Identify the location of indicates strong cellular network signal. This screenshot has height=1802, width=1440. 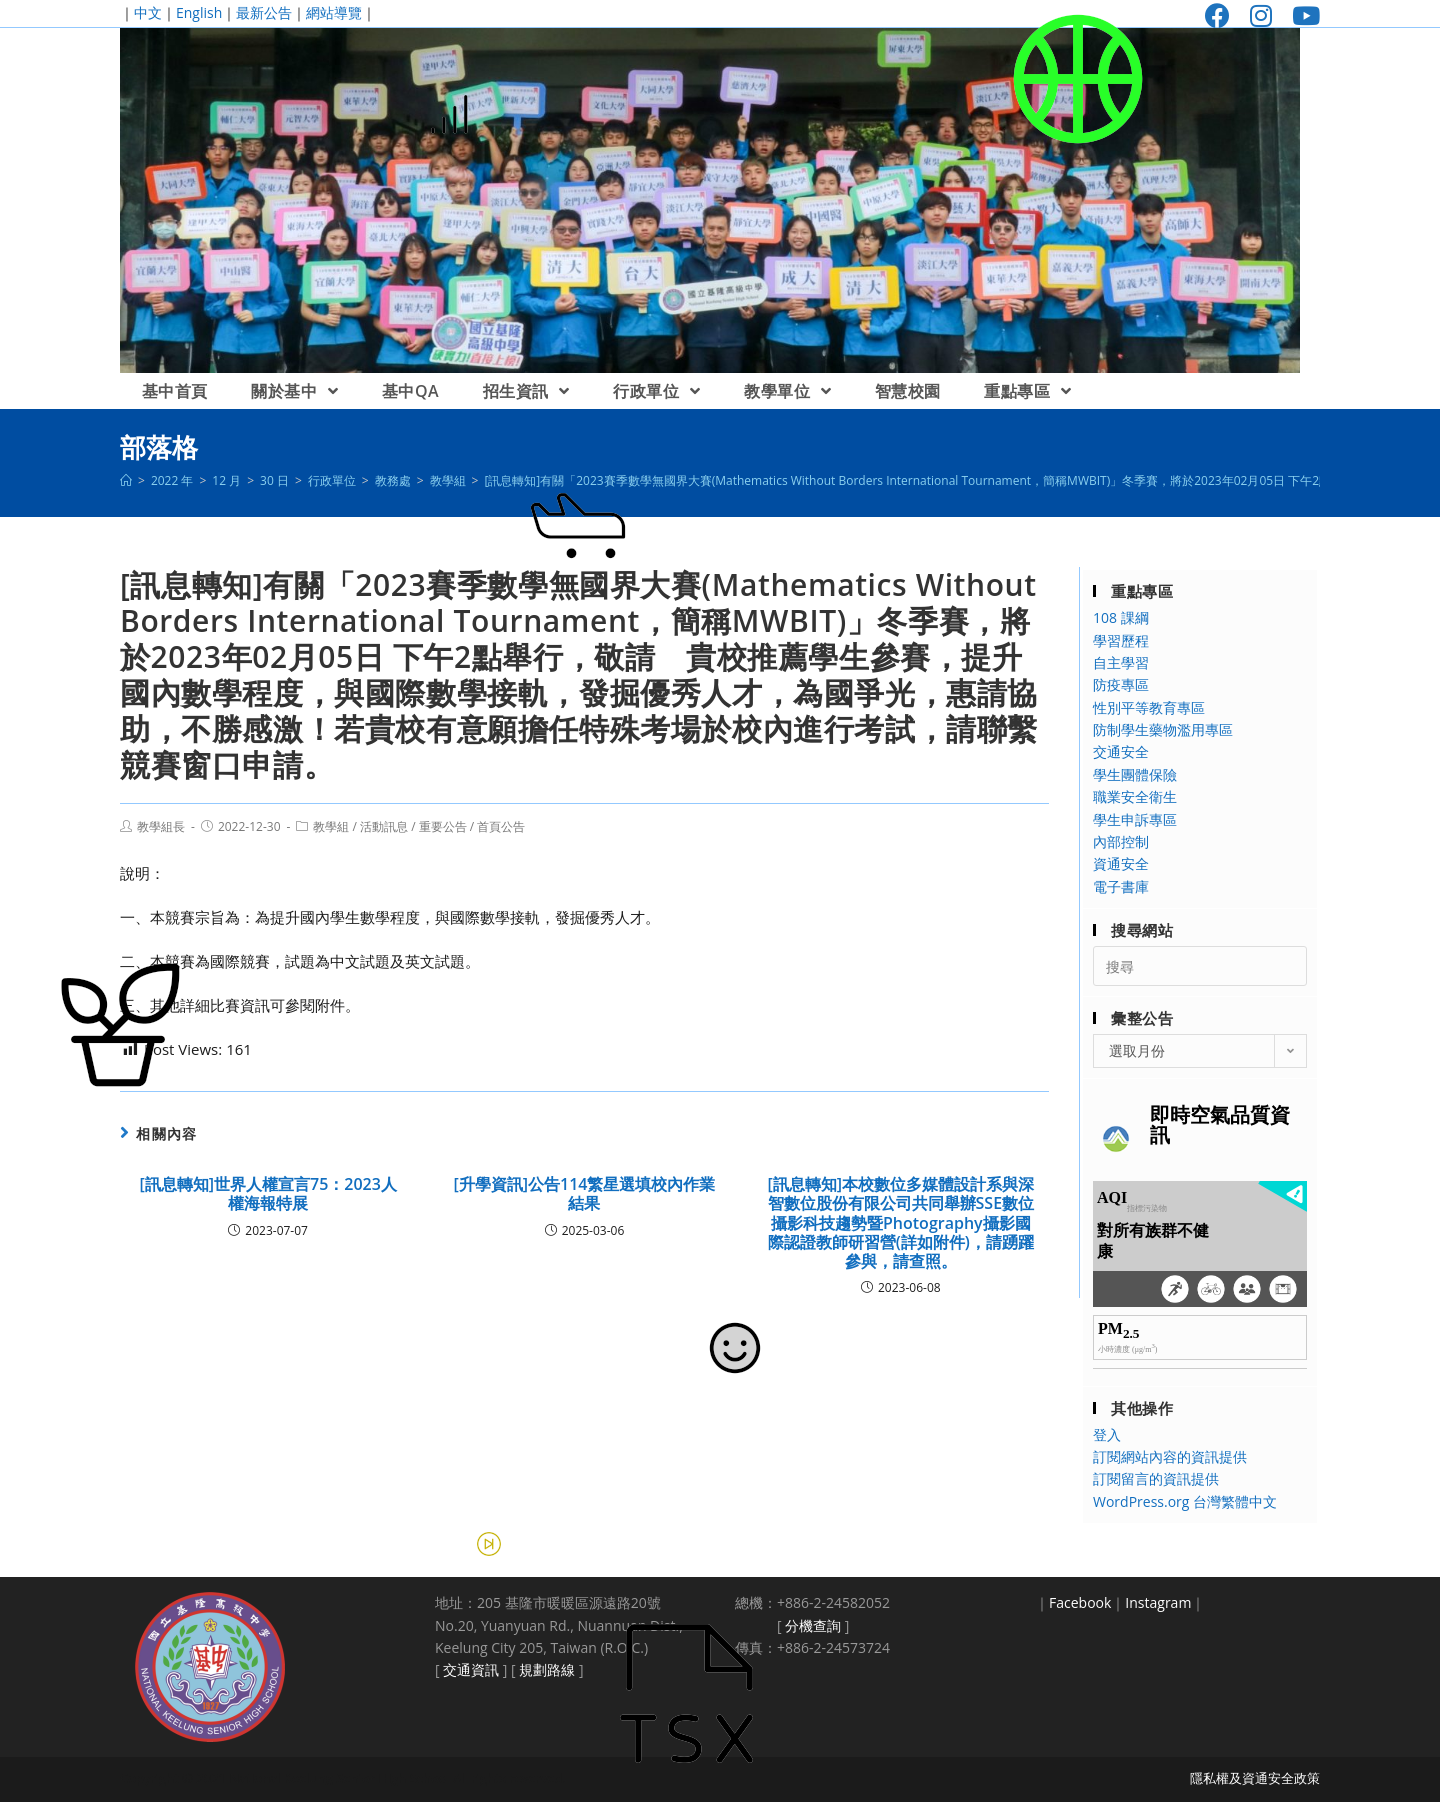
(457, 112).